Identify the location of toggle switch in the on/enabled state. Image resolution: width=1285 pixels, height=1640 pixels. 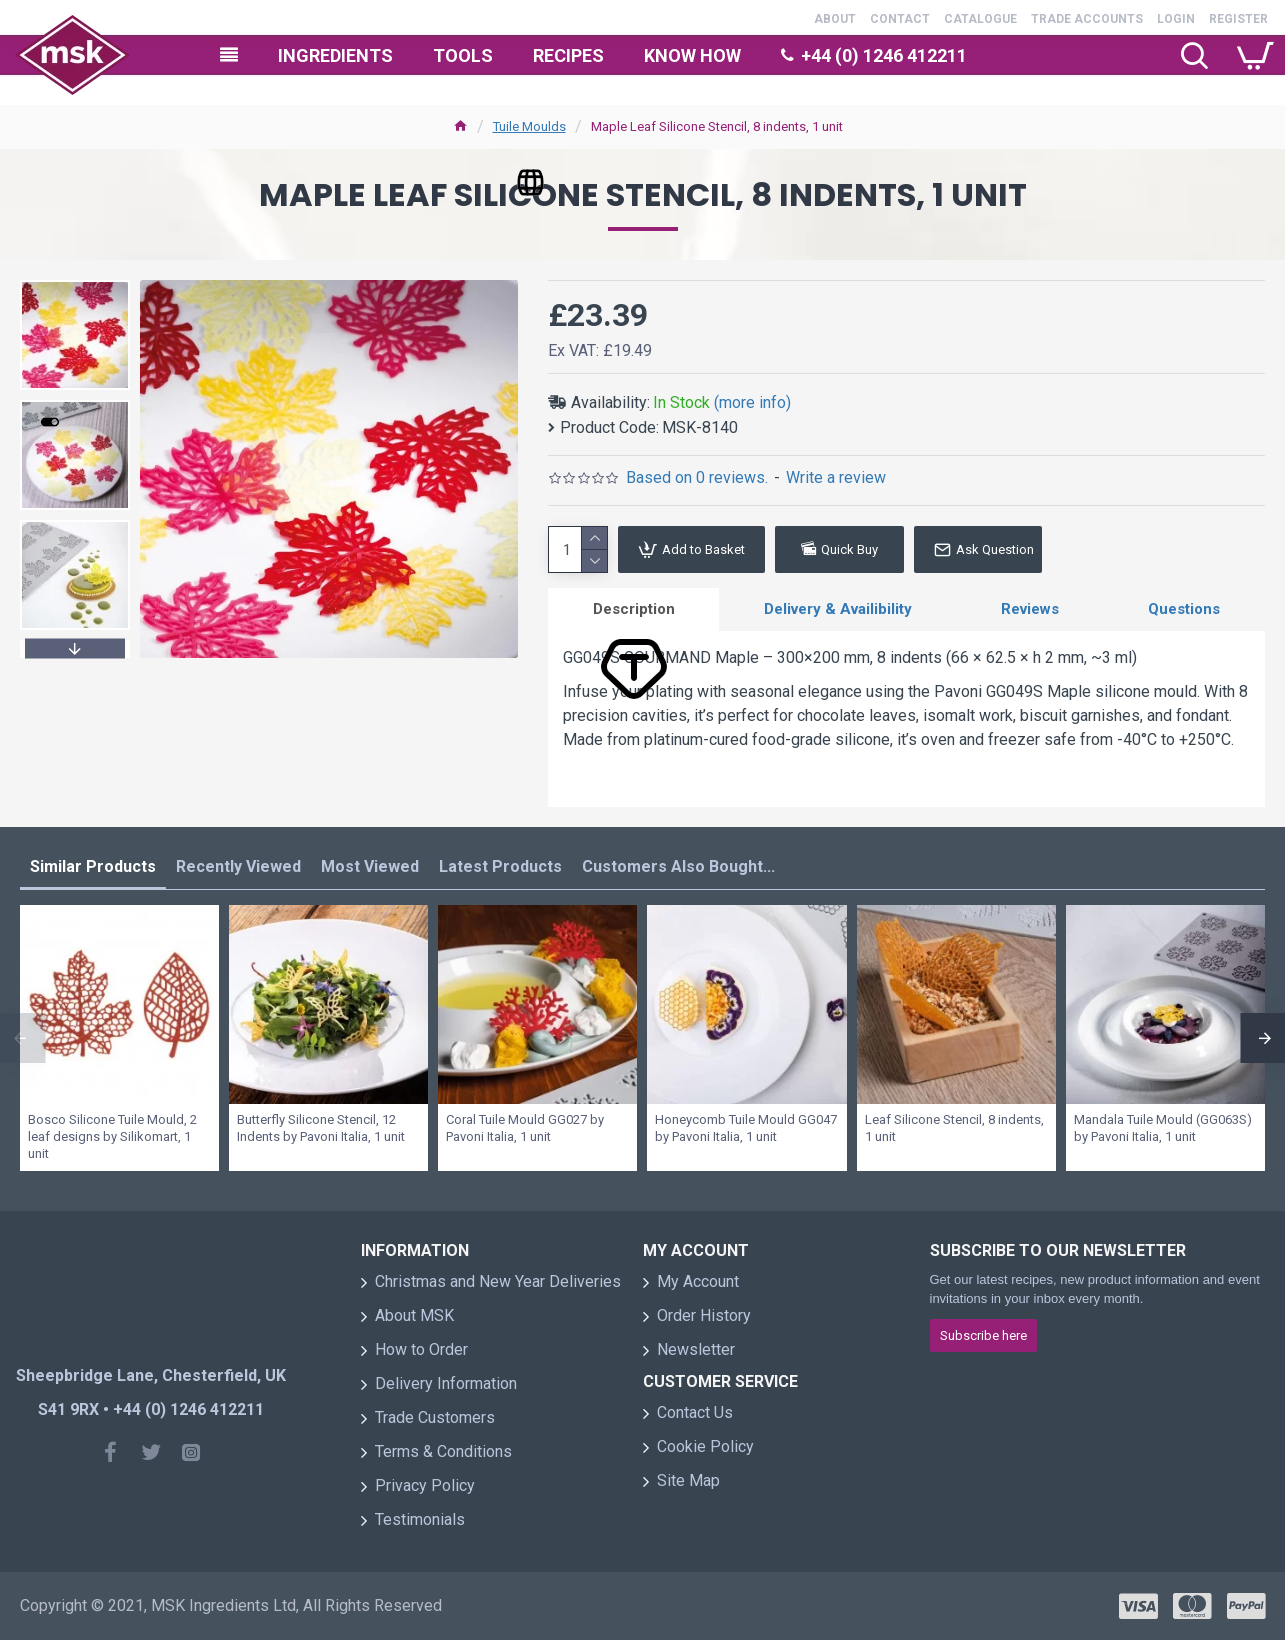
(50, 422).